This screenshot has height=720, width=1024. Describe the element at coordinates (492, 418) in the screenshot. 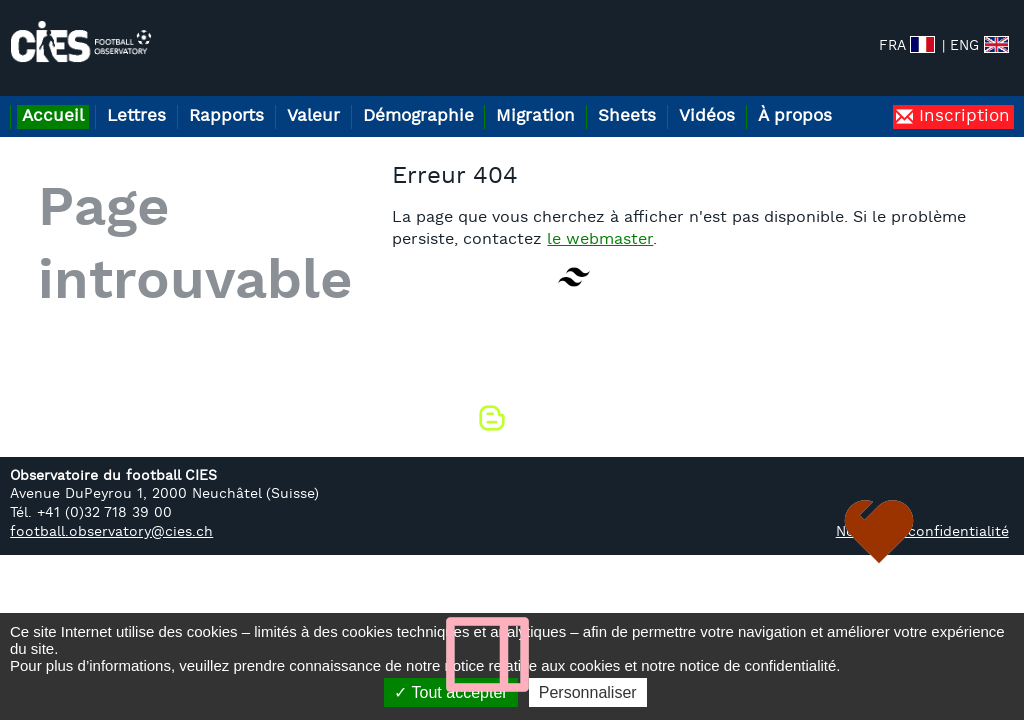

I see `open Blogger app` at that location.